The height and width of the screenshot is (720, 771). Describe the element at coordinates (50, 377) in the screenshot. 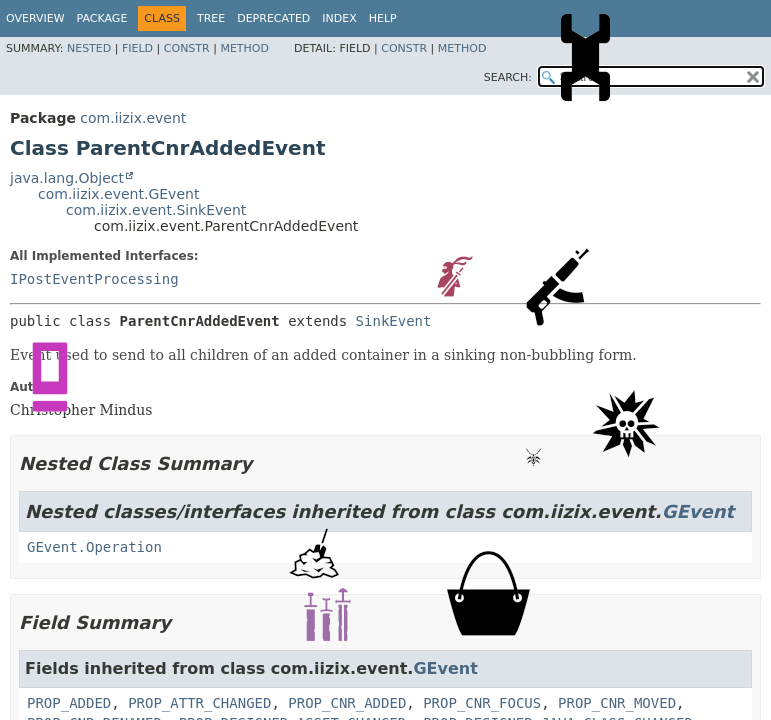

I see `select shotgun weapon` at that location.